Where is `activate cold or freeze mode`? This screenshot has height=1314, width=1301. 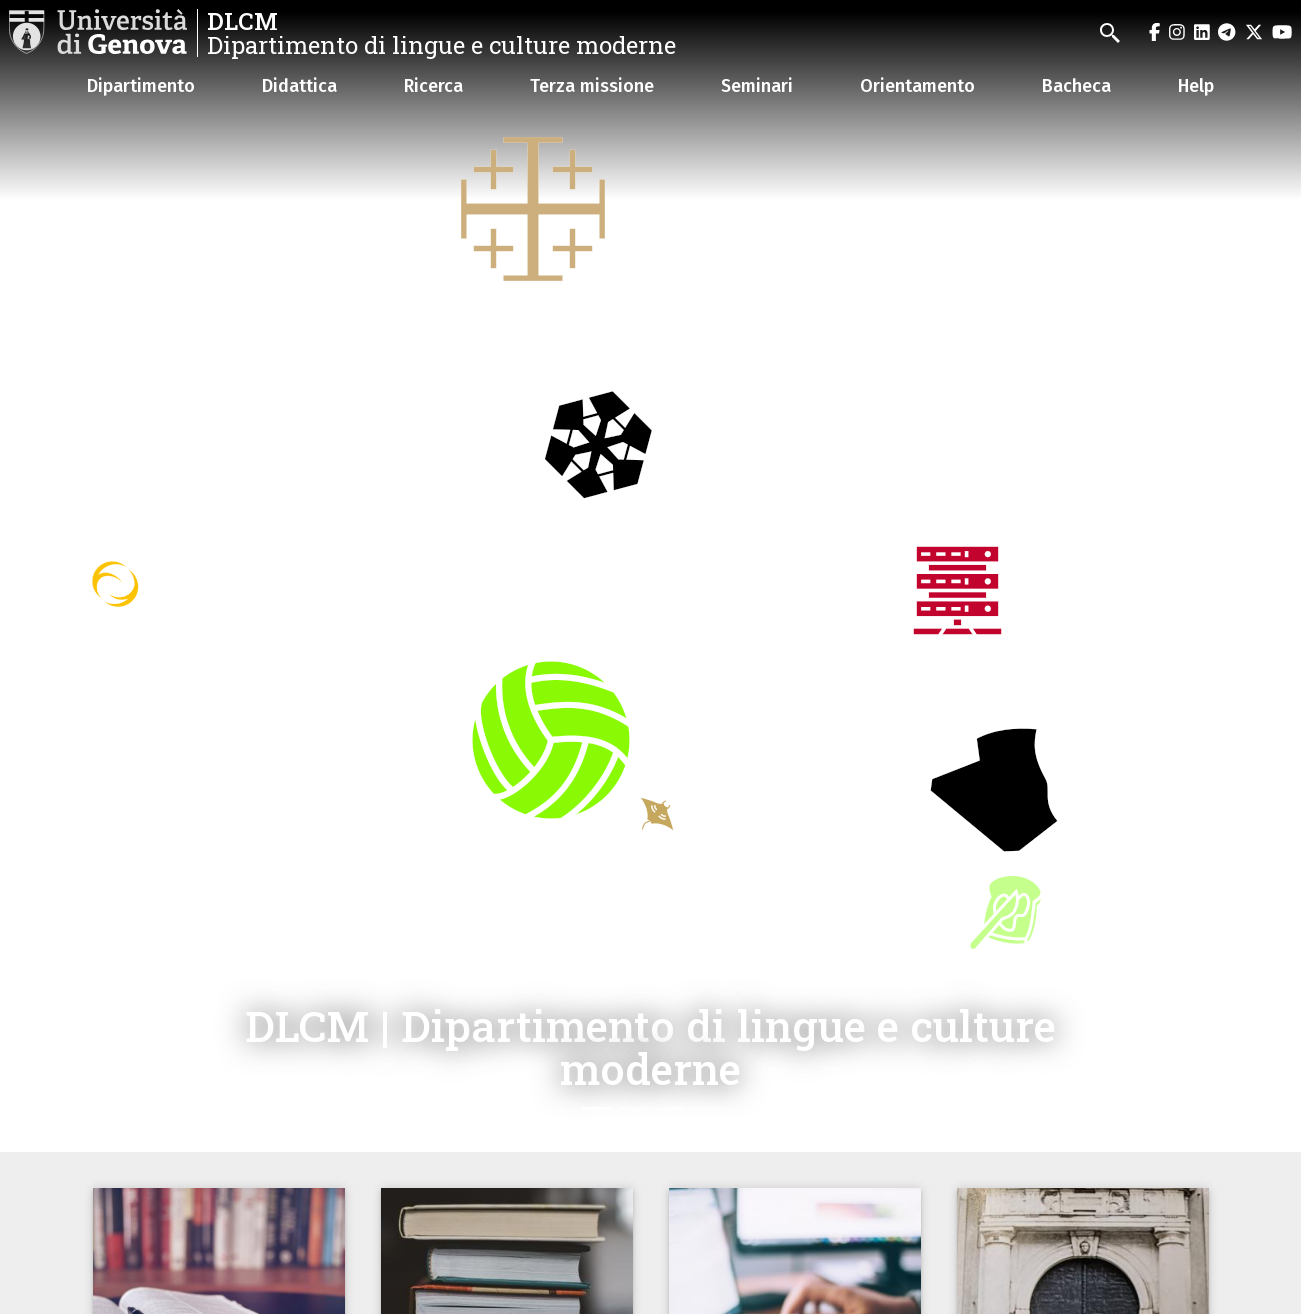
activate cold or freeze mode is located at coordinates (599, 445).